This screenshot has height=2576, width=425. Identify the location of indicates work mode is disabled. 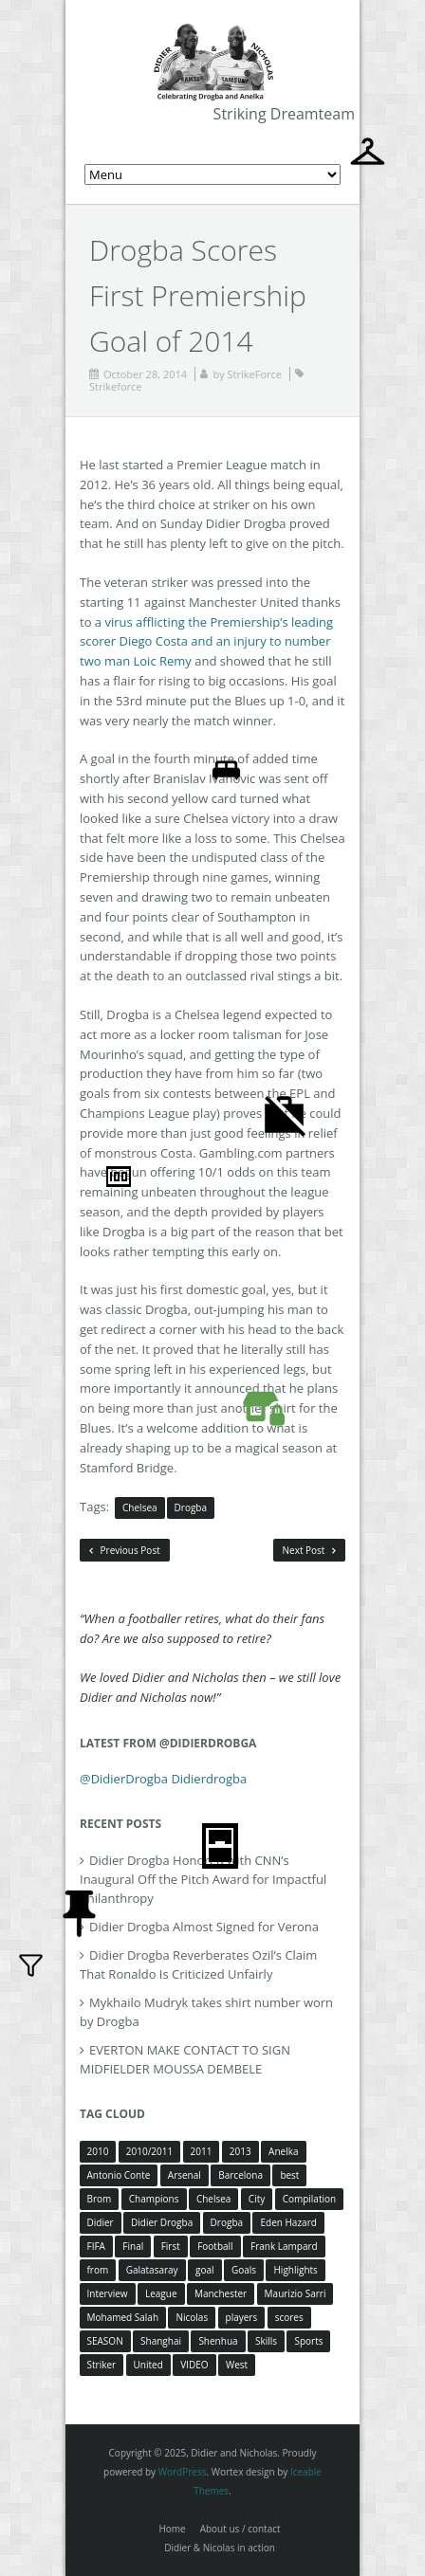
(284, 1115).